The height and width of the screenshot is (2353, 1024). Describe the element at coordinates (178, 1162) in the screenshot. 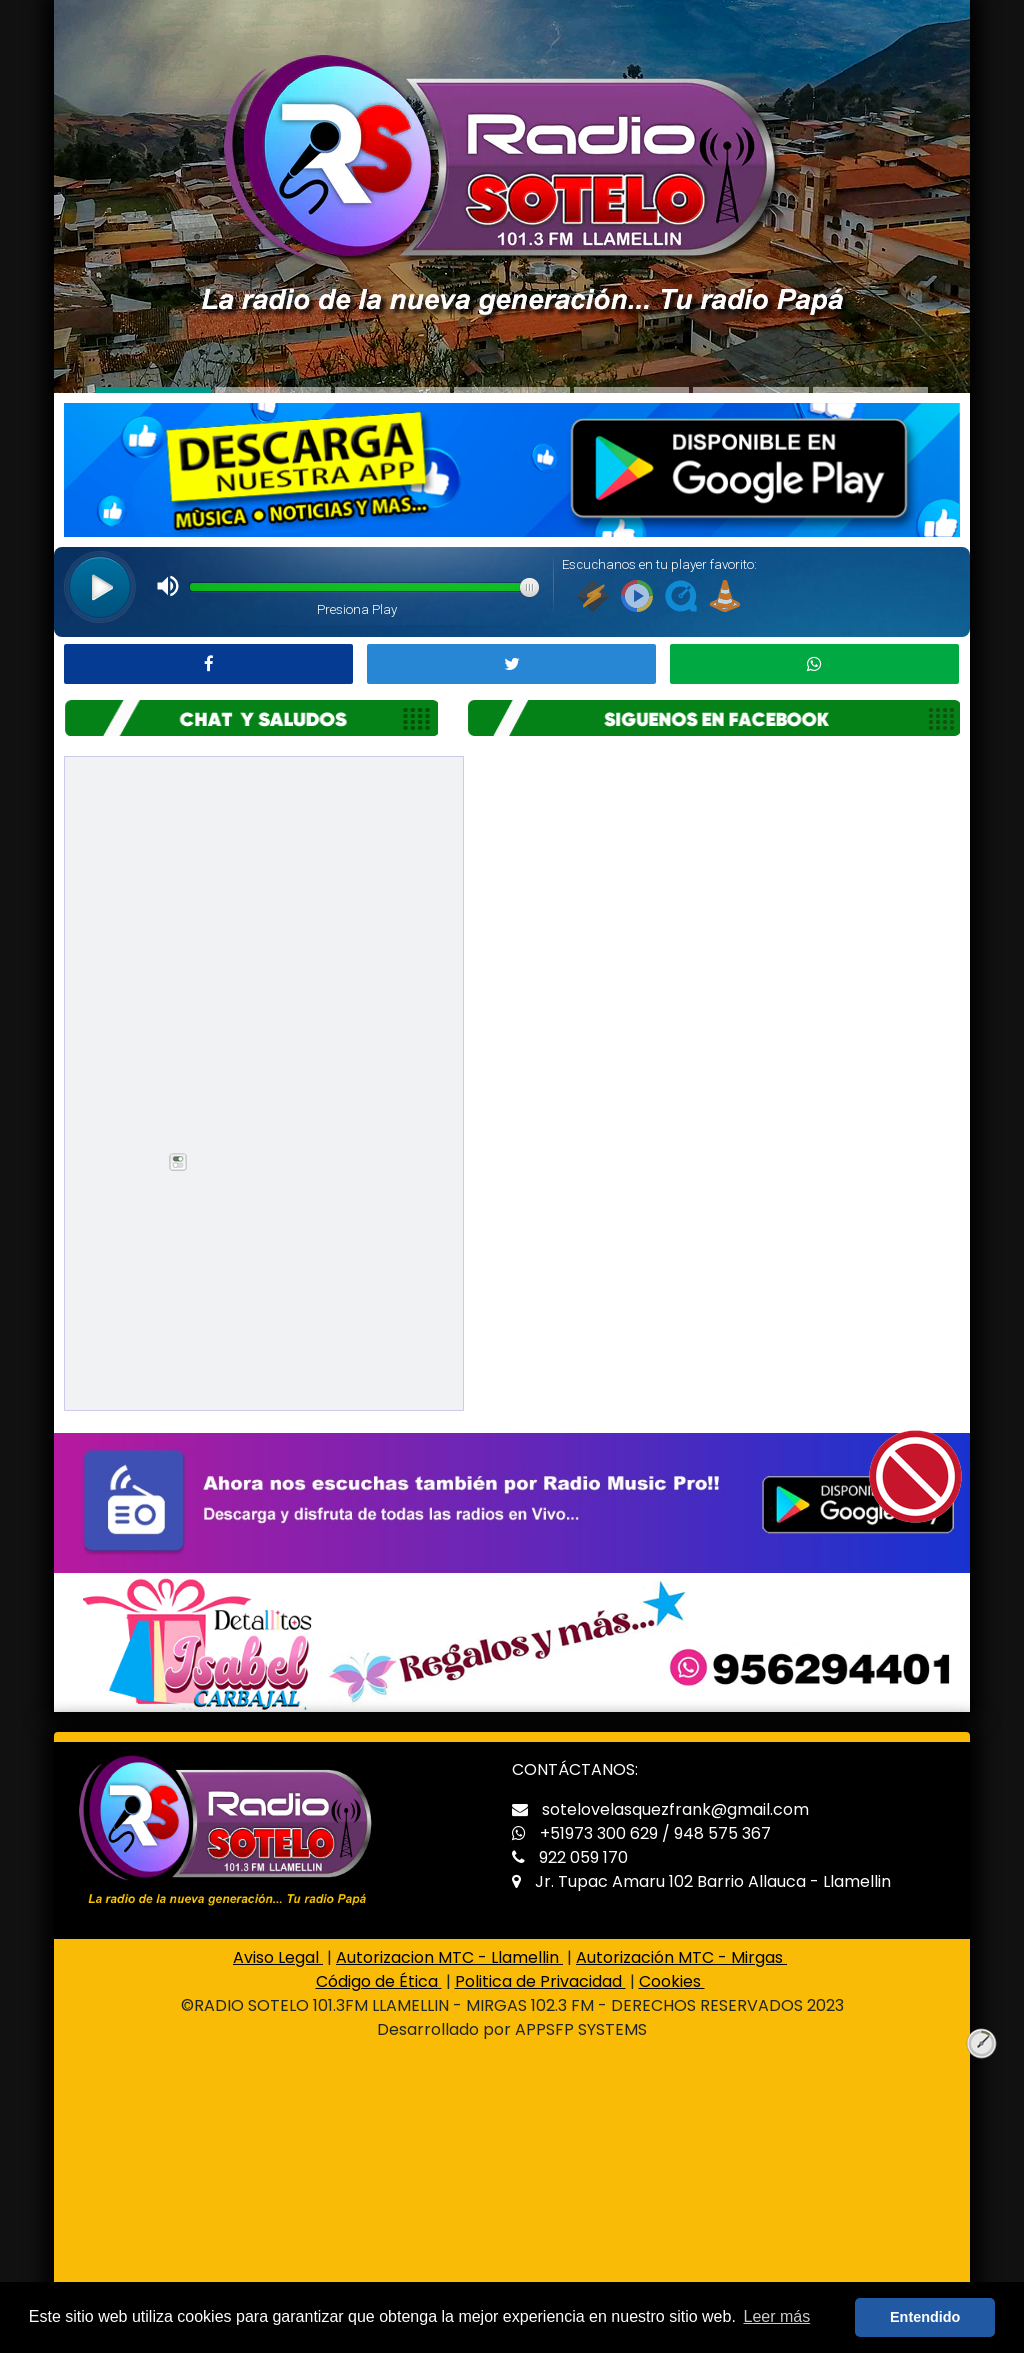

I see `open system settings or preferences` at that location.